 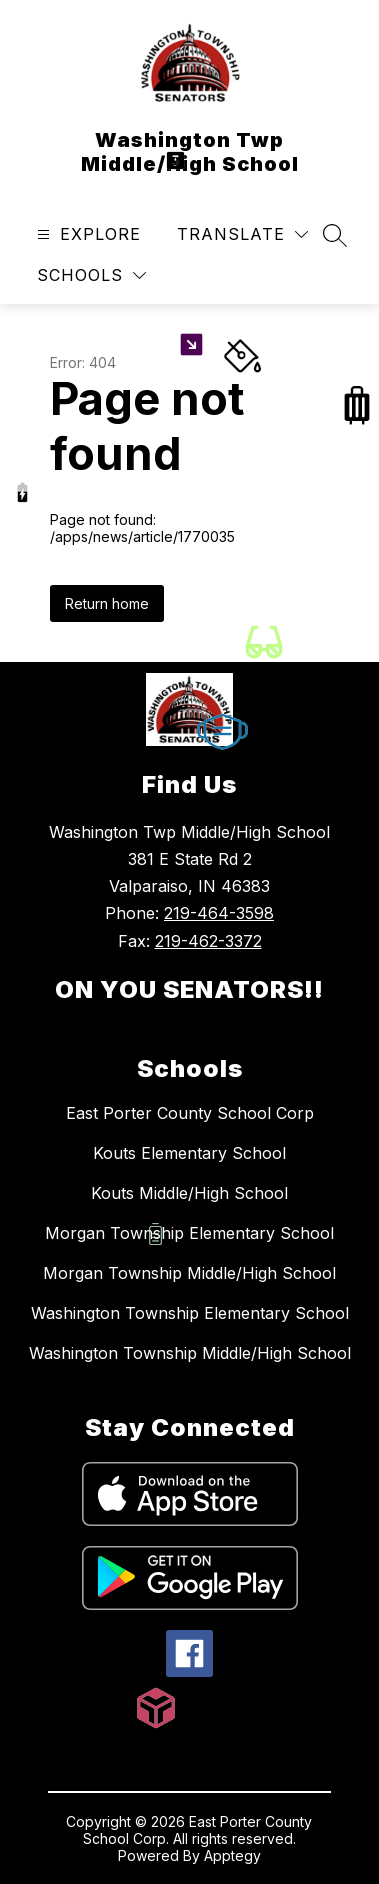 What do you see at coordinates (222, 732) in the screenshot?
I see `indicates face mask required or health safety guidelines` at bounding box center [222, 732].